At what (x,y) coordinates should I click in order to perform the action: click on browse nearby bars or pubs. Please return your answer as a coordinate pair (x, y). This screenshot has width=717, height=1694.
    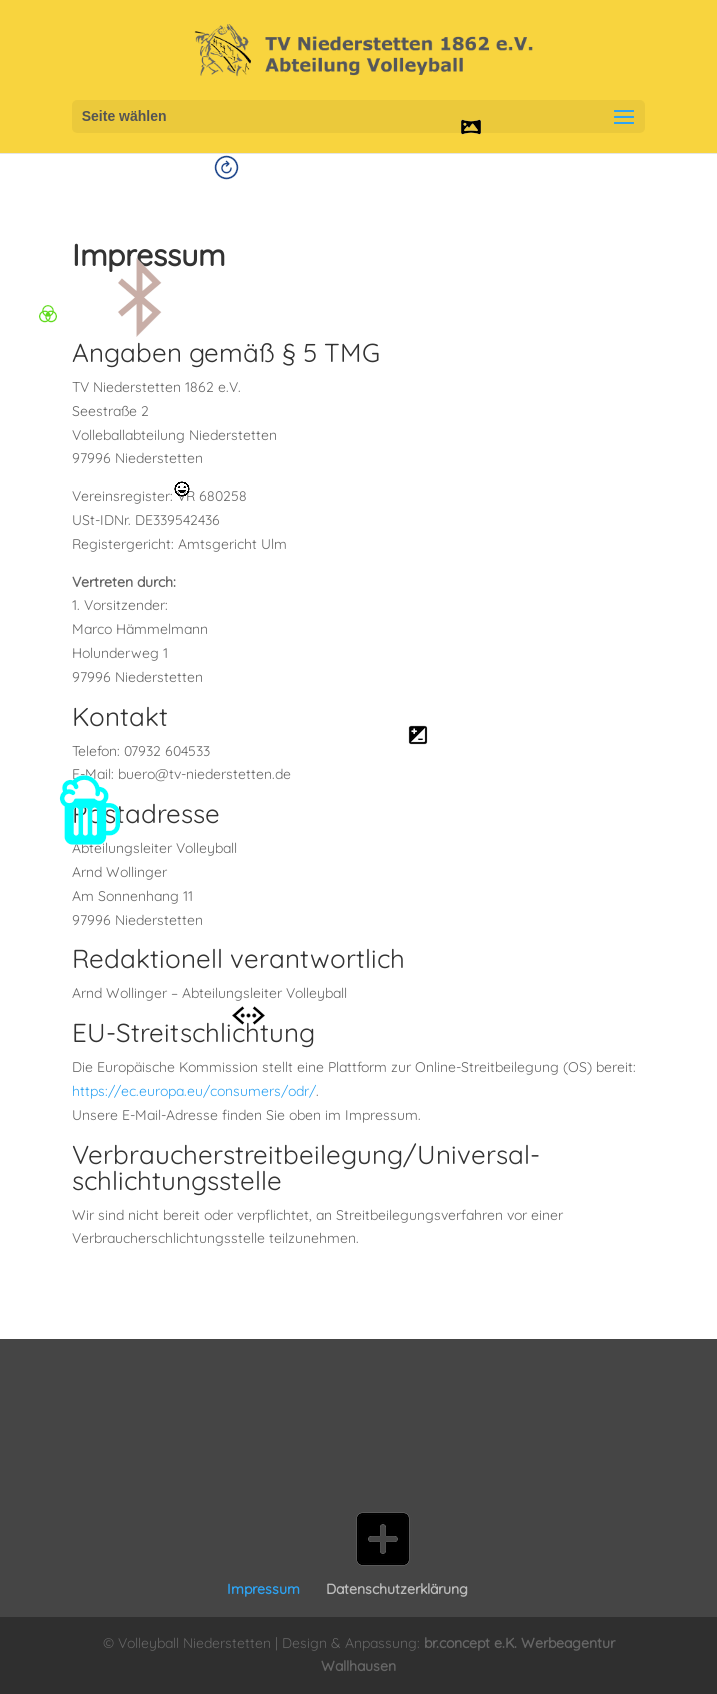
    Looking at the image, I should click on (90, 810).